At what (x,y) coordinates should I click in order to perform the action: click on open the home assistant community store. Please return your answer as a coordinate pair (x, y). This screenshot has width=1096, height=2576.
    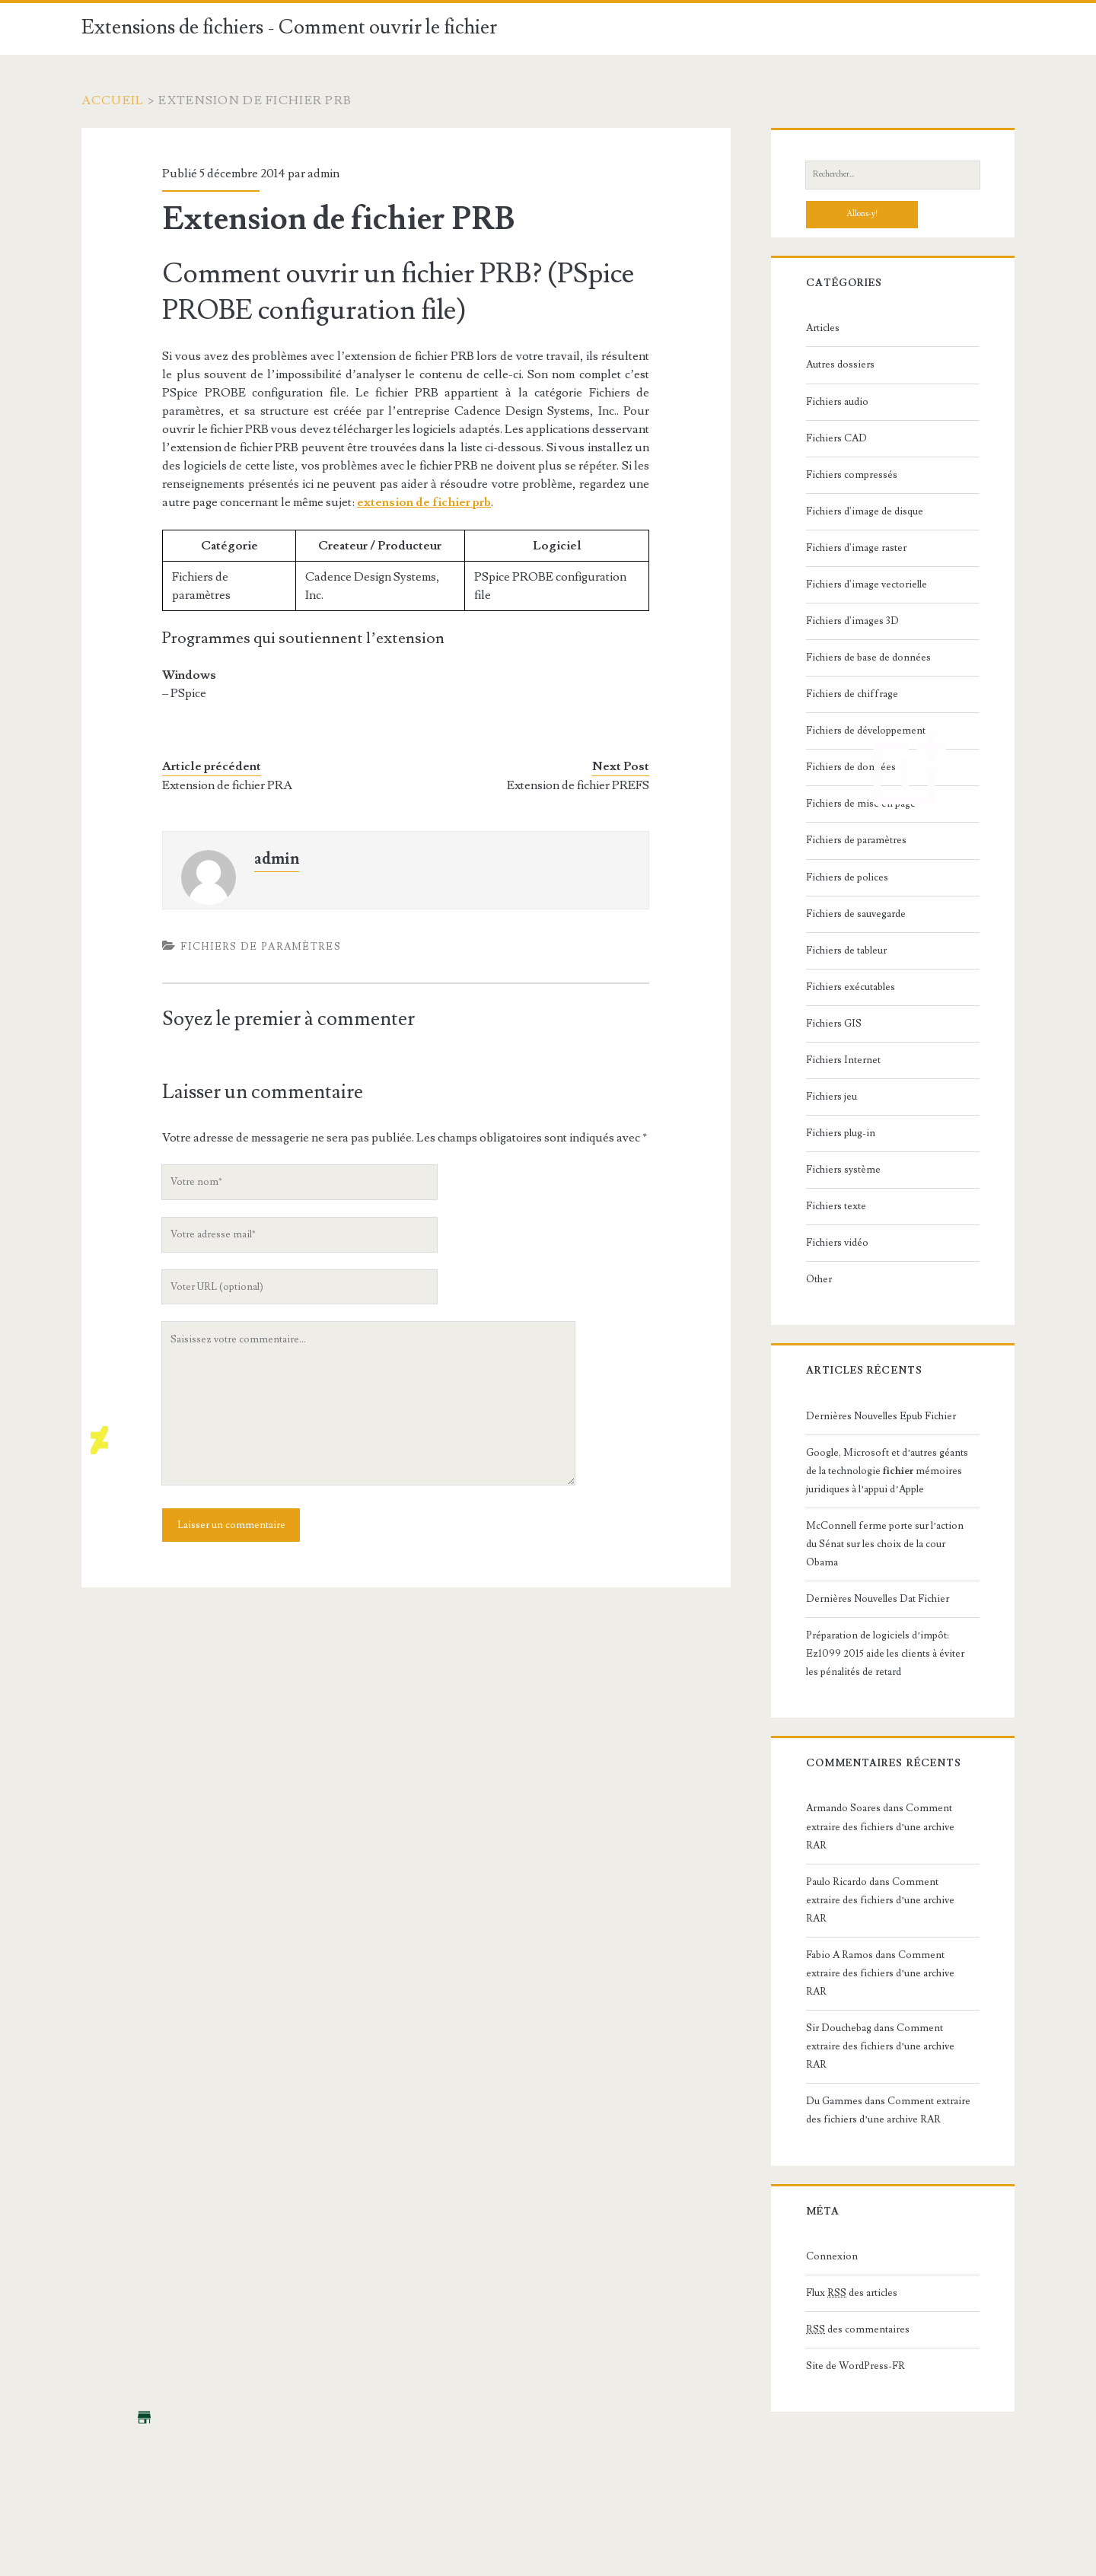
    Looking at the image, I should click on (144, 2417).